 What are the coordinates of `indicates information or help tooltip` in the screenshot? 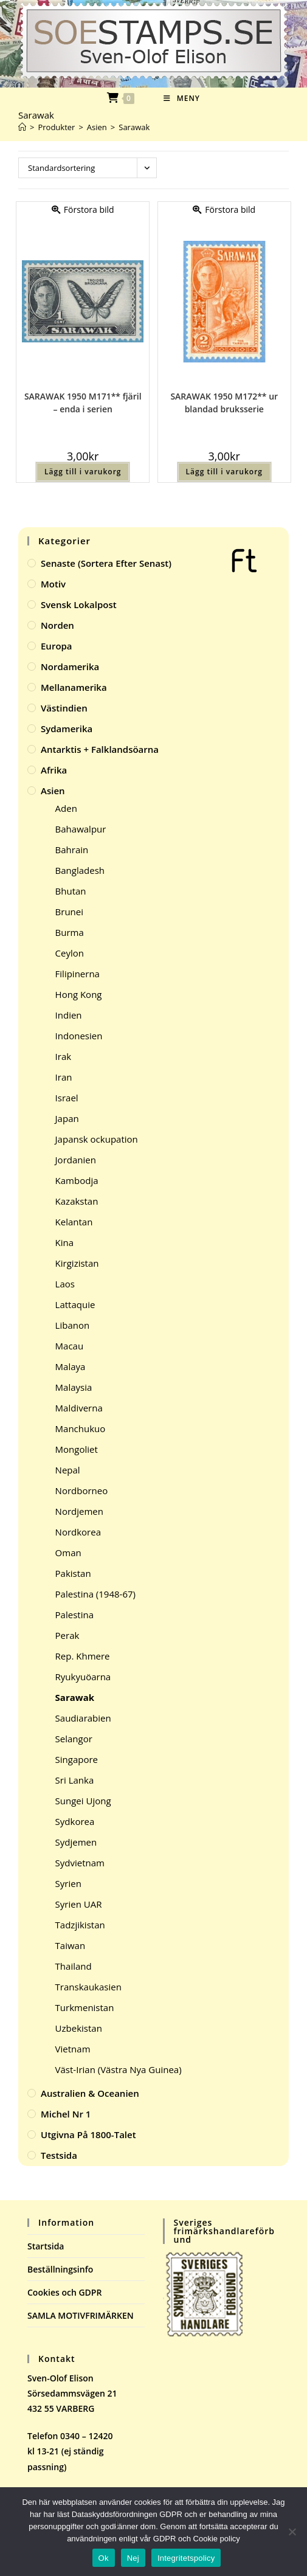 It's located at (116, 2525).